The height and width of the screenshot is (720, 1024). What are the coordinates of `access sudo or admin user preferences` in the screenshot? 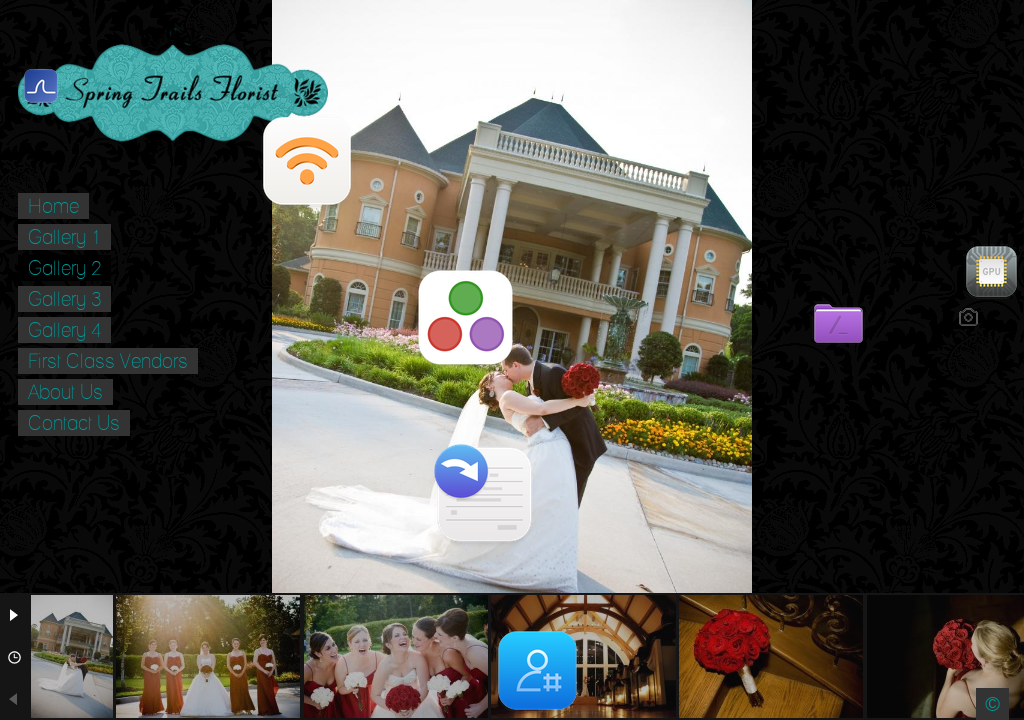 It's located at (537, 670).